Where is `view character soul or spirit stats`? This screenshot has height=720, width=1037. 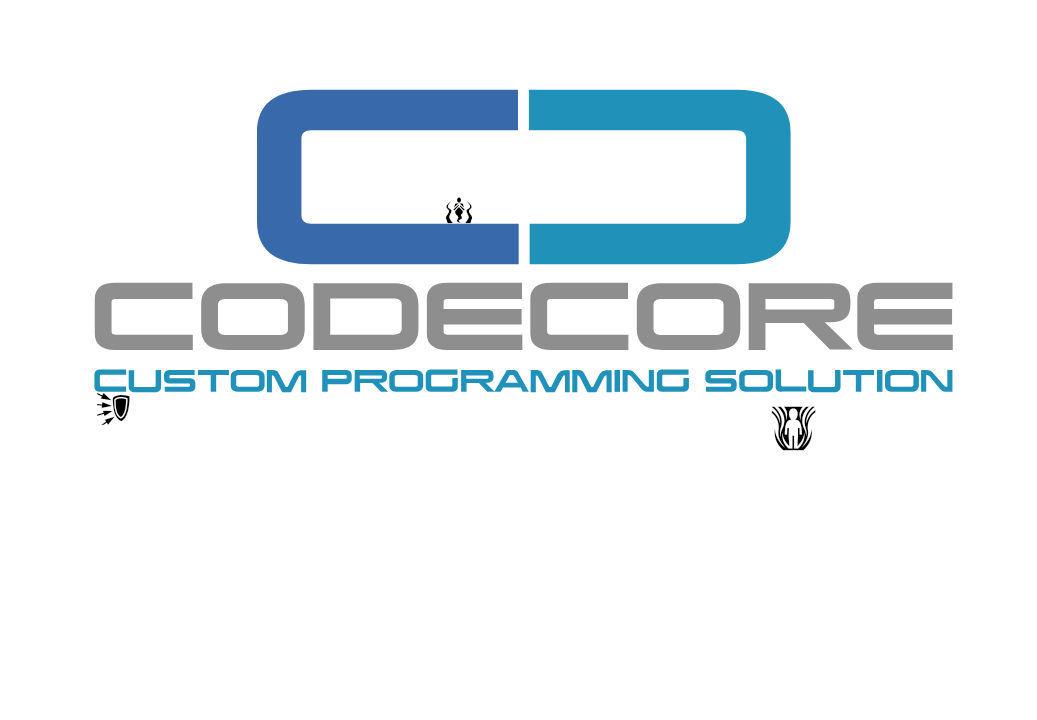 view character soul or spirit stats is located at coordinates (459, 210).